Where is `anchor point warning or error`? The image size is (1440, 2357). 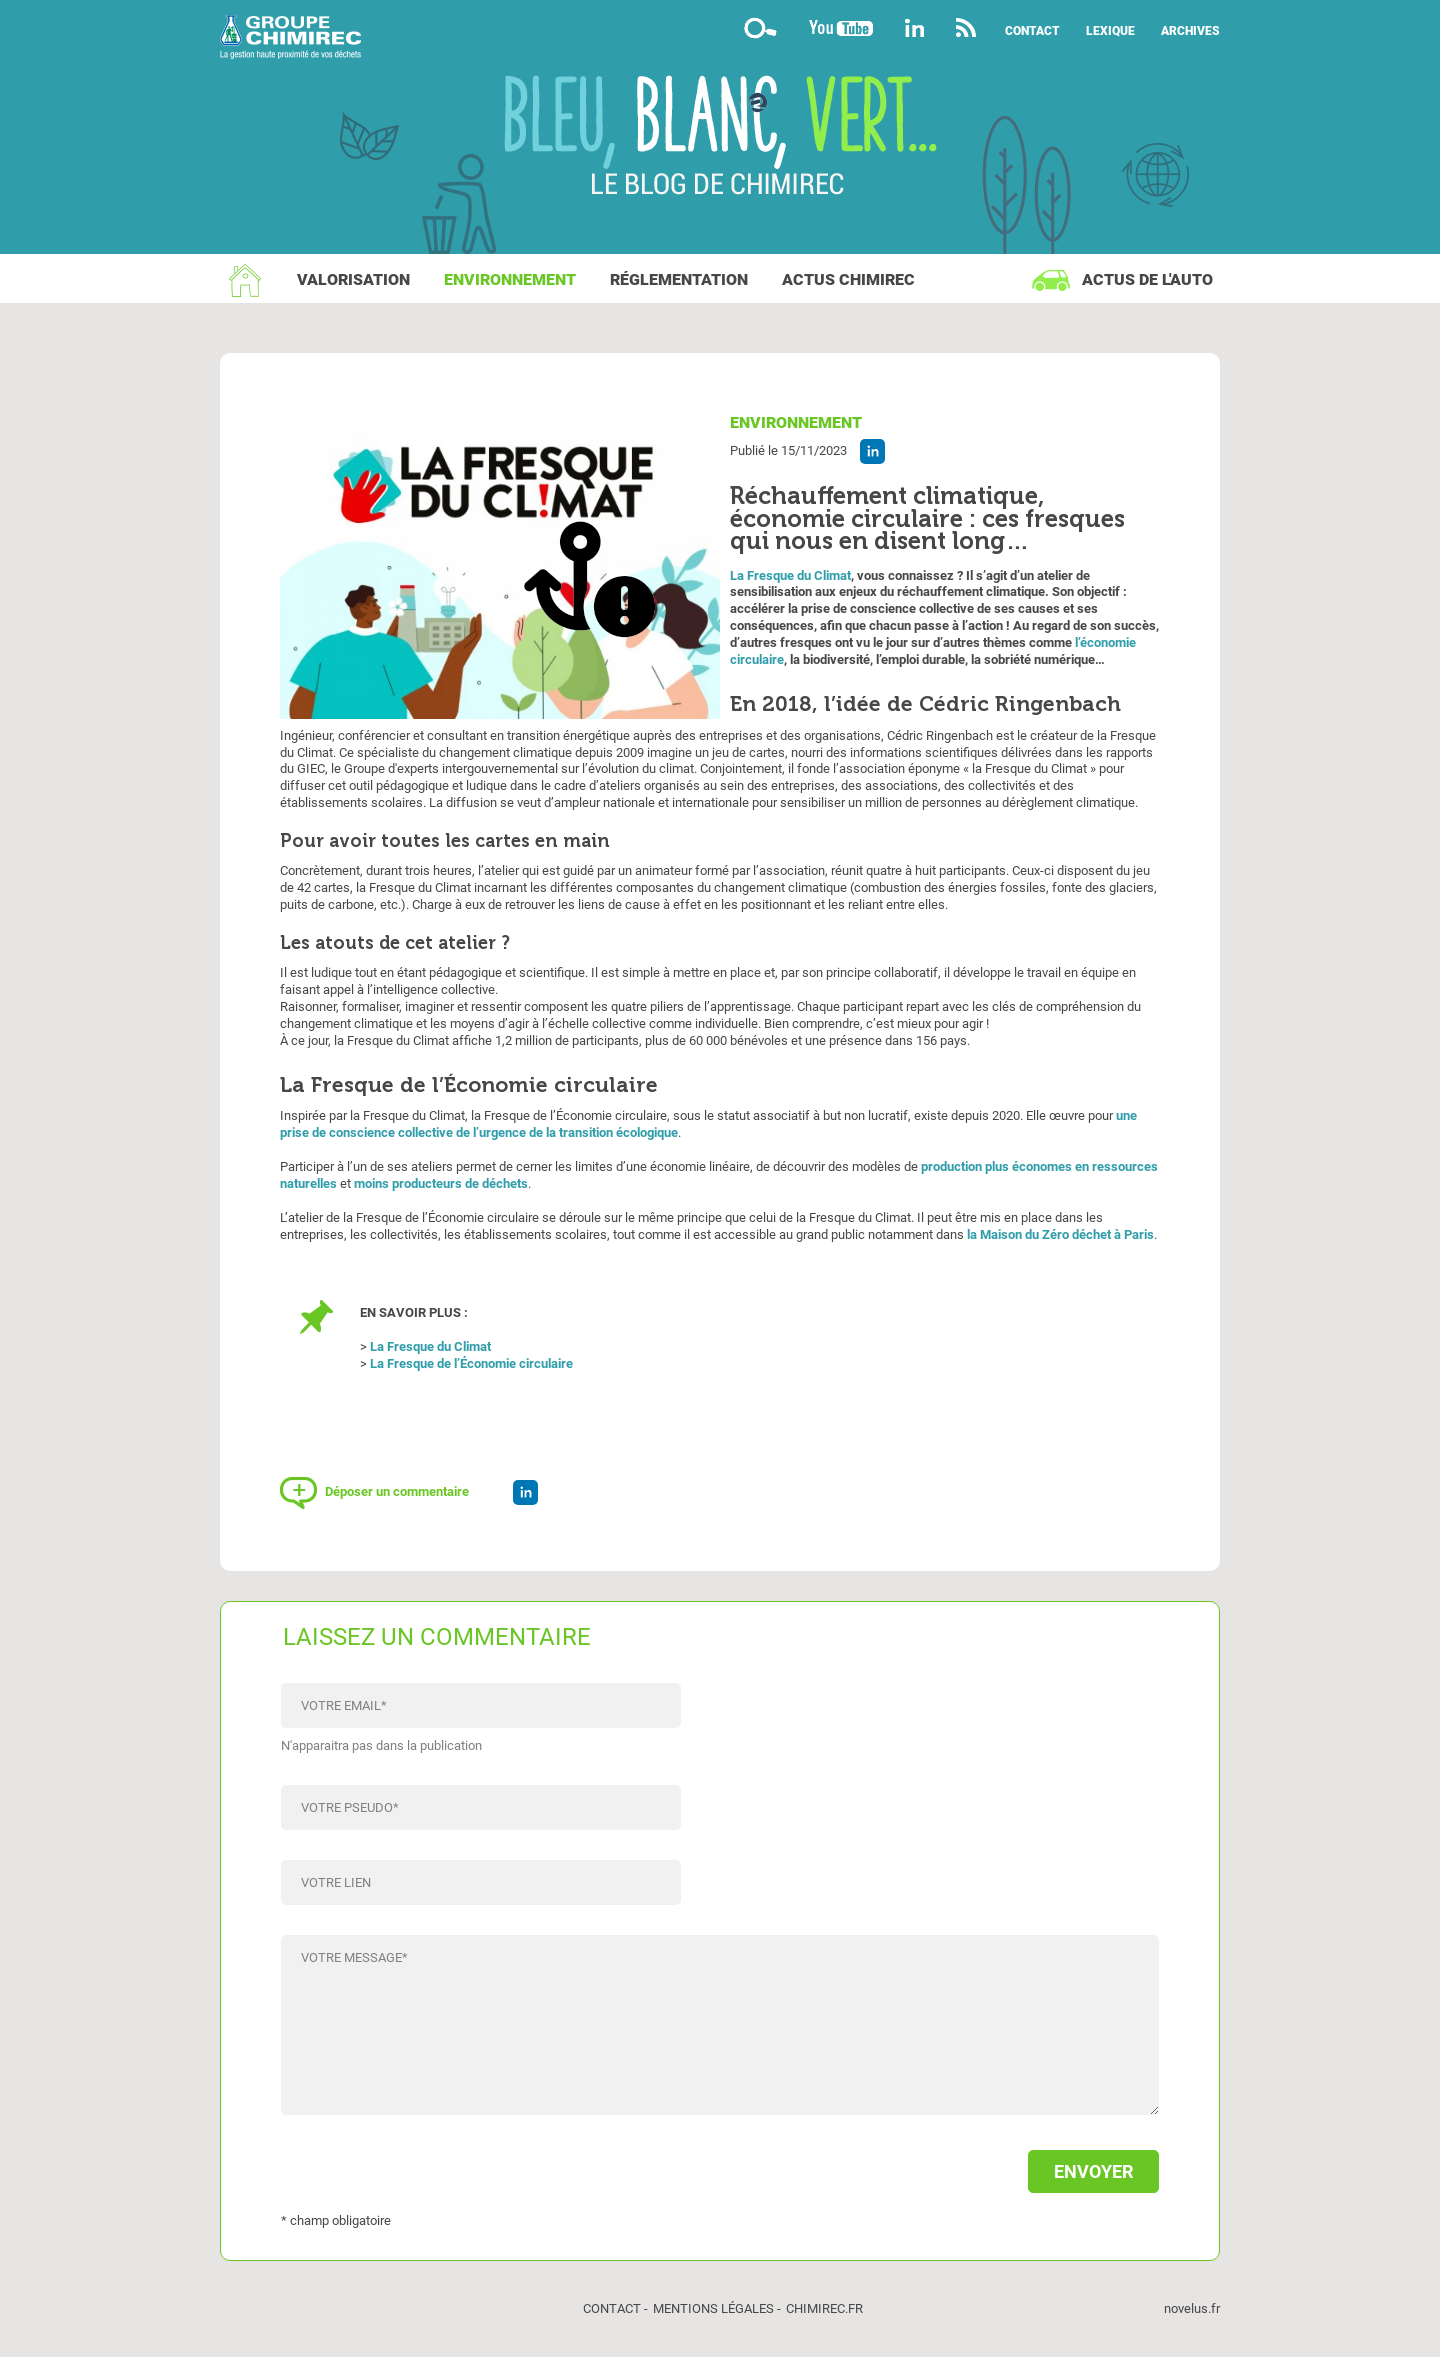
anchor point warning or error is located at coordinates (587, 576).